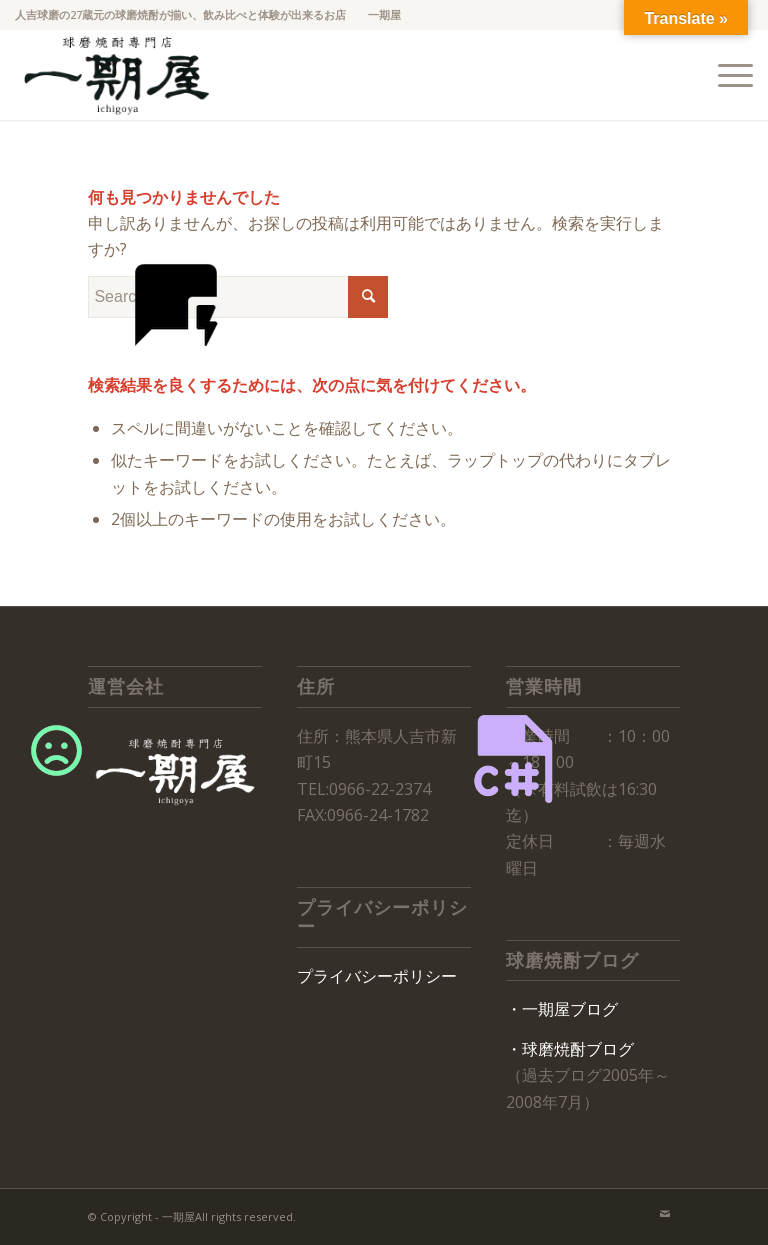  I want to click on indicates negative feedback or dissatisfaction, so click(56, 750).